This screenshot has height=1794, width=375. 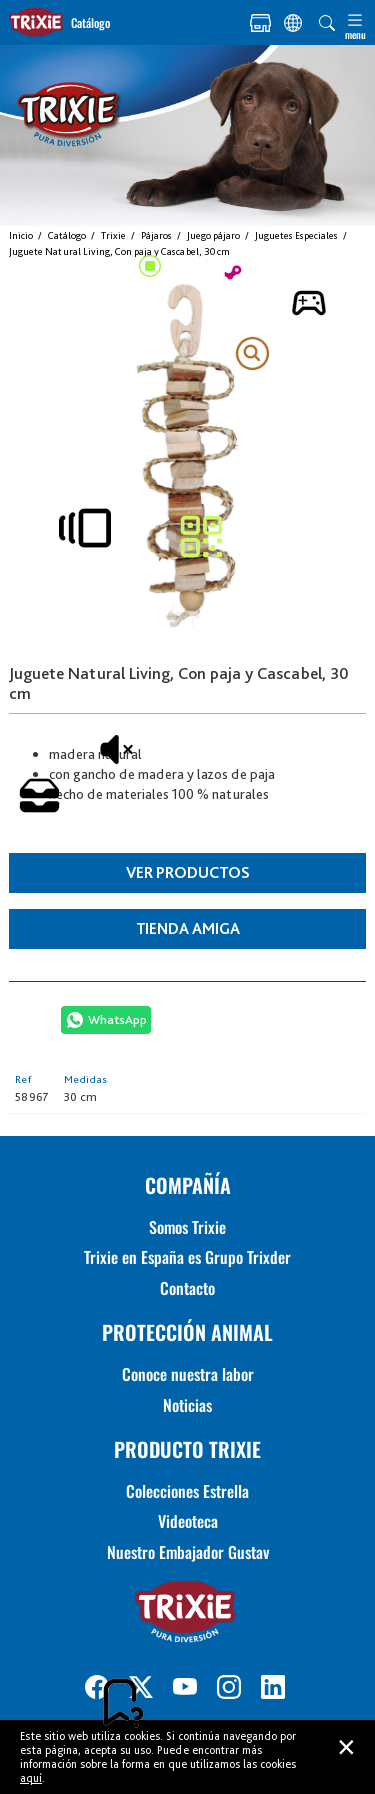 I want to click on stop or halt a current process, so click(x=150, y=266).